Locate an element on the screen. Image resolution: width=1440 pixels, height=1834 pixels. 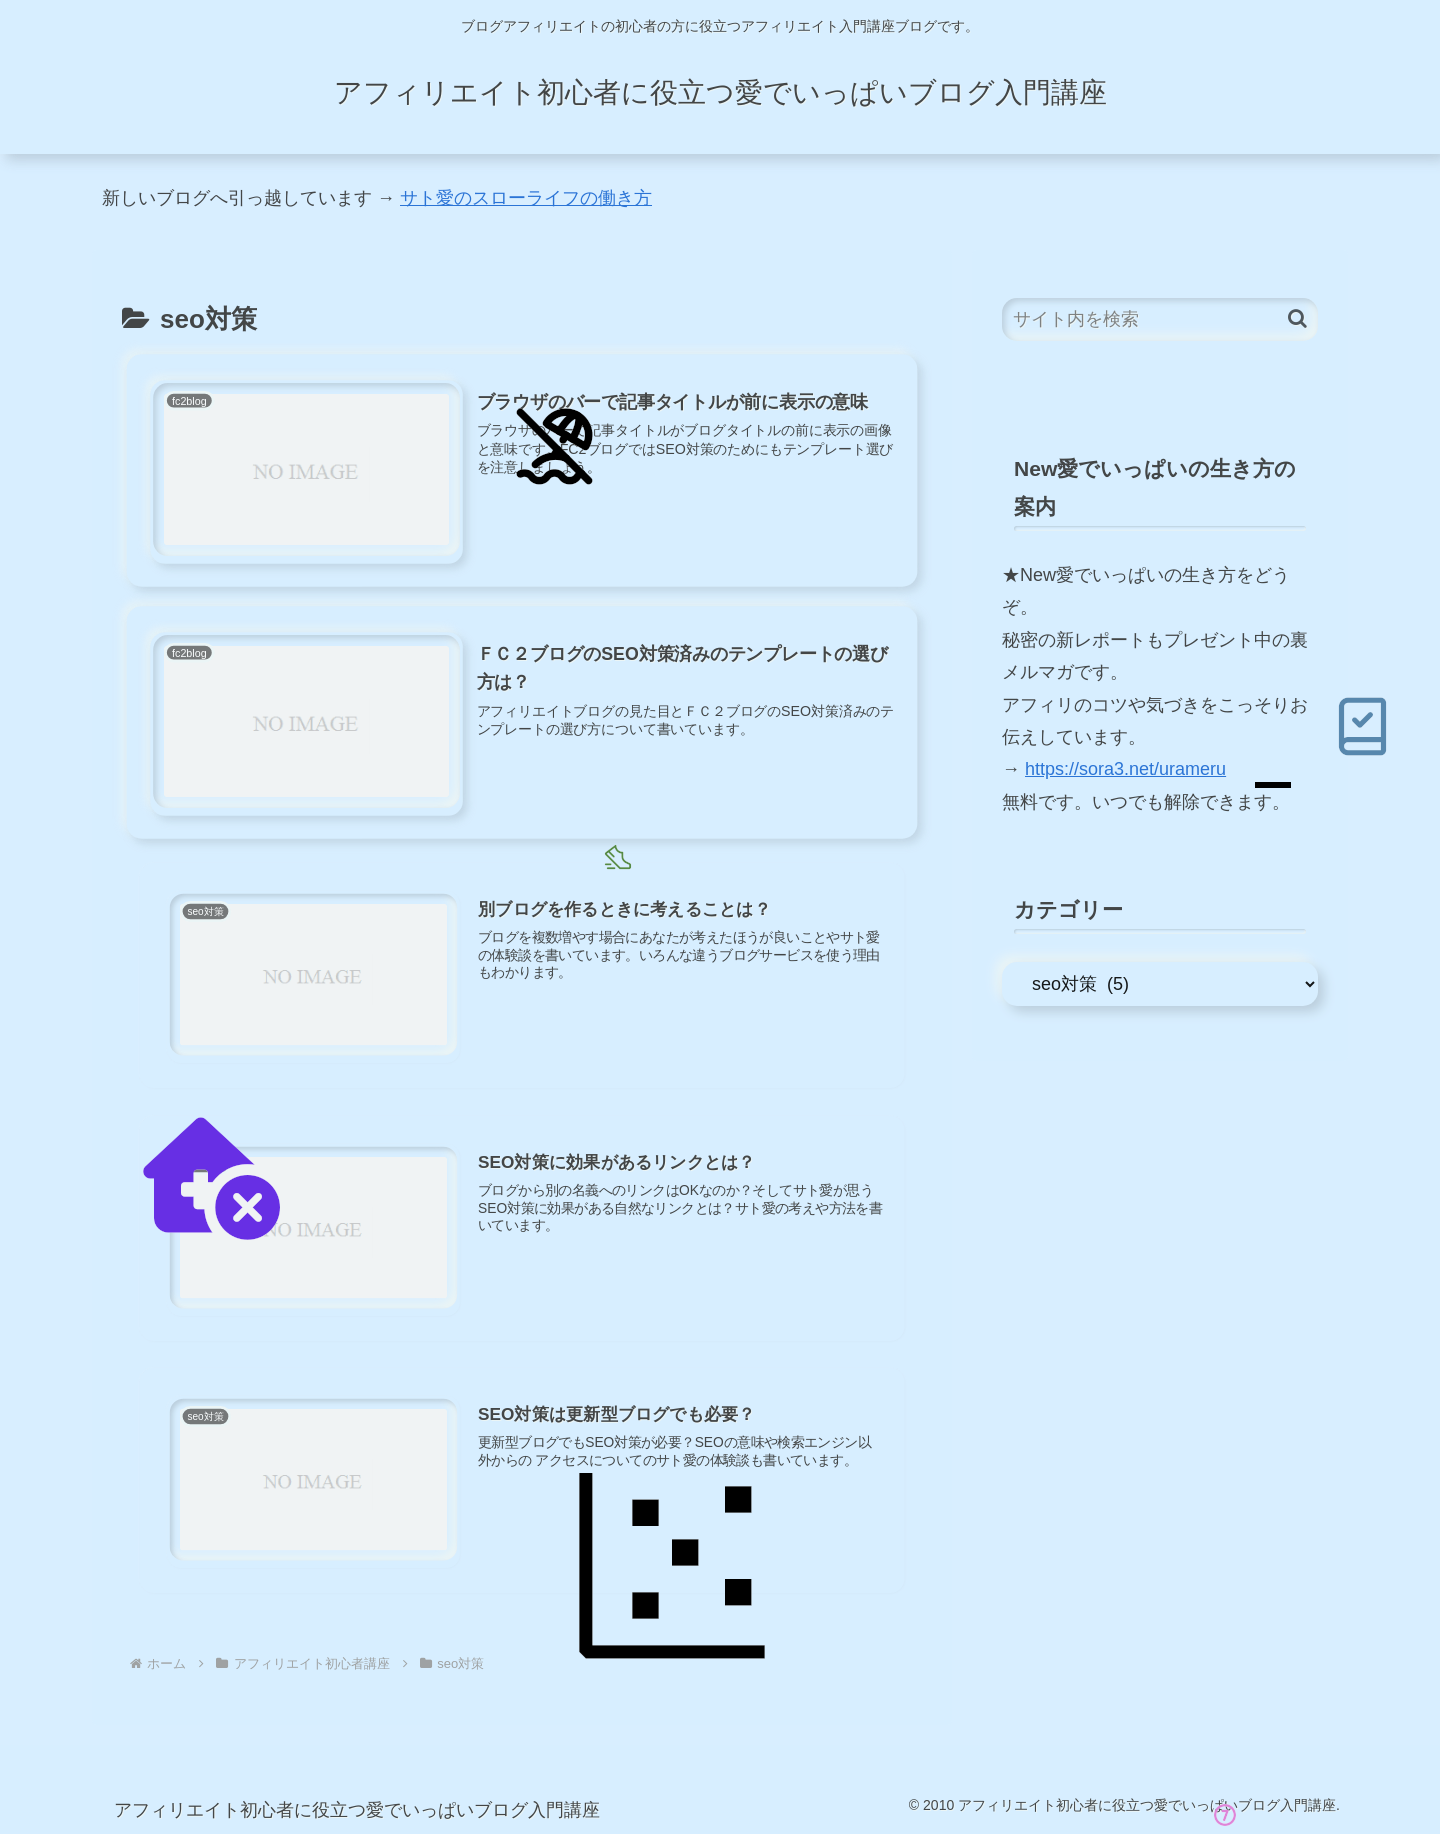
beach or coastal area unavailable is located at coordinates (554, 446).